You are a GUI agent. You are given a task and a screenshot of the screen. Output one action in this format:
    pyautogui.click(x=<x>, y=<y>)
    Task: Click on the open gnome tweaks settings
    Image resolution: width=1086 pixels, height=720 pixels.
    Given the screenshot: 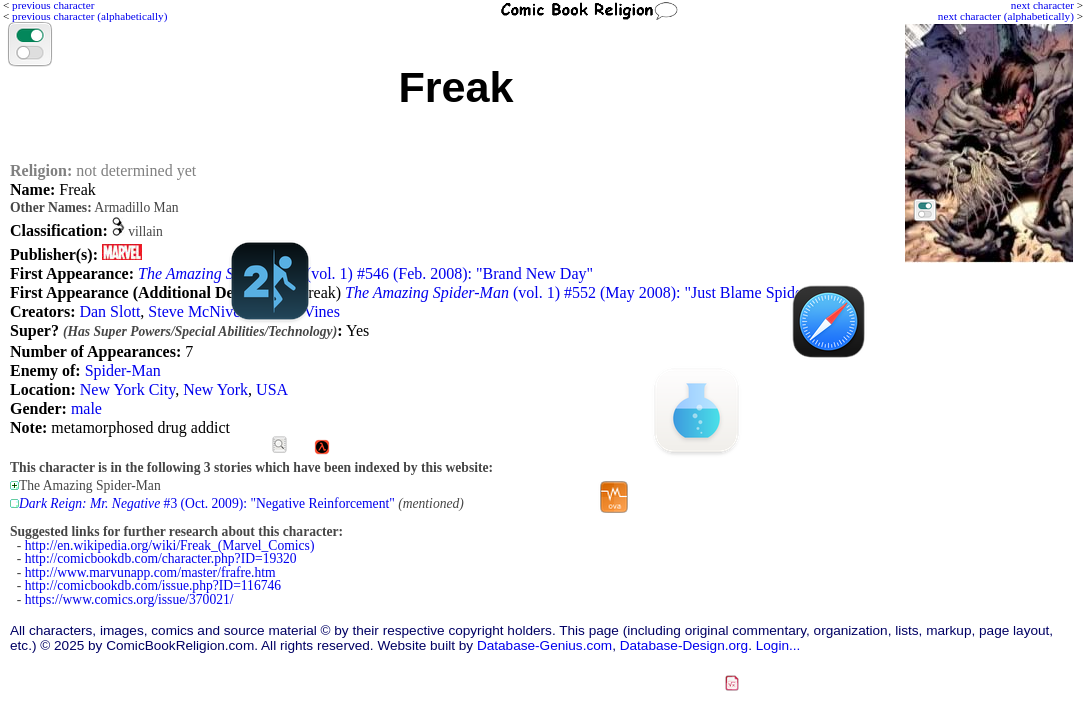 What is the action you would take?
    pyautogui.click(x=925, y=210)
    